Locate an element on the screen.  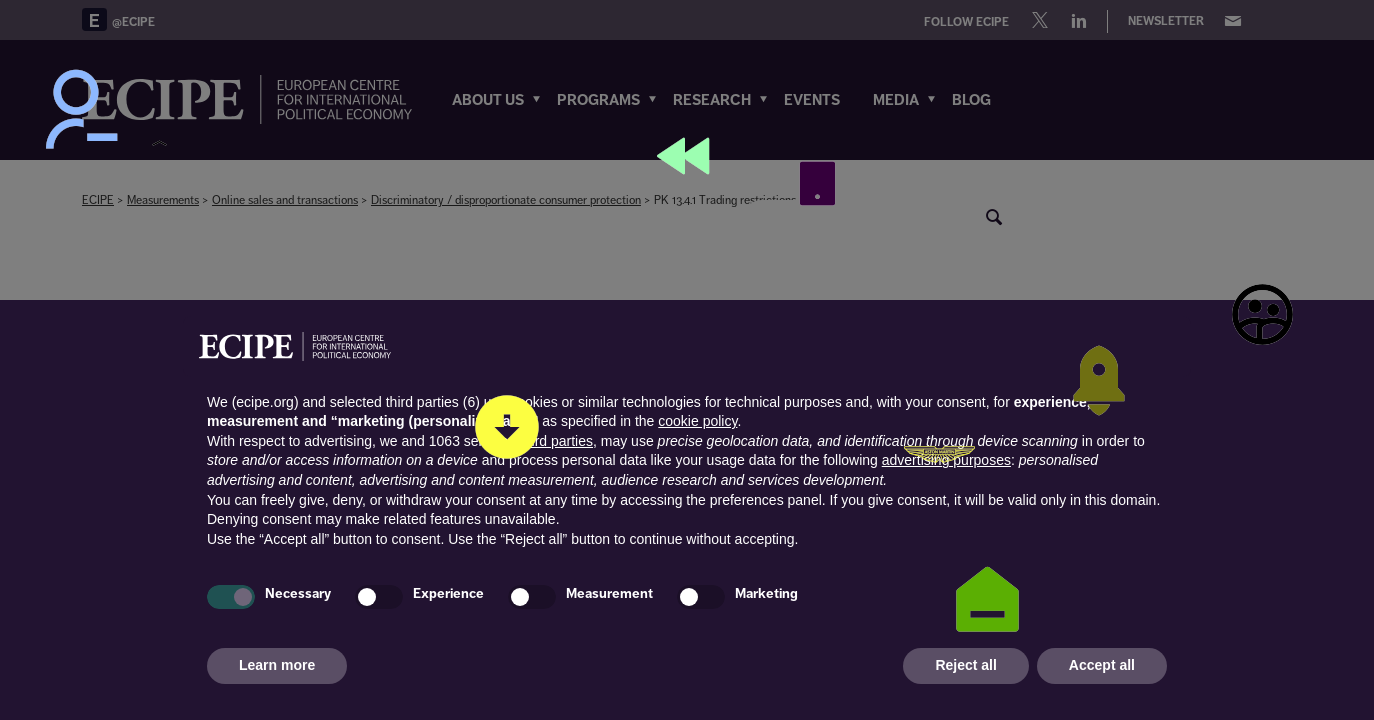
remove a user or contact is located at coordinates (76, 111).